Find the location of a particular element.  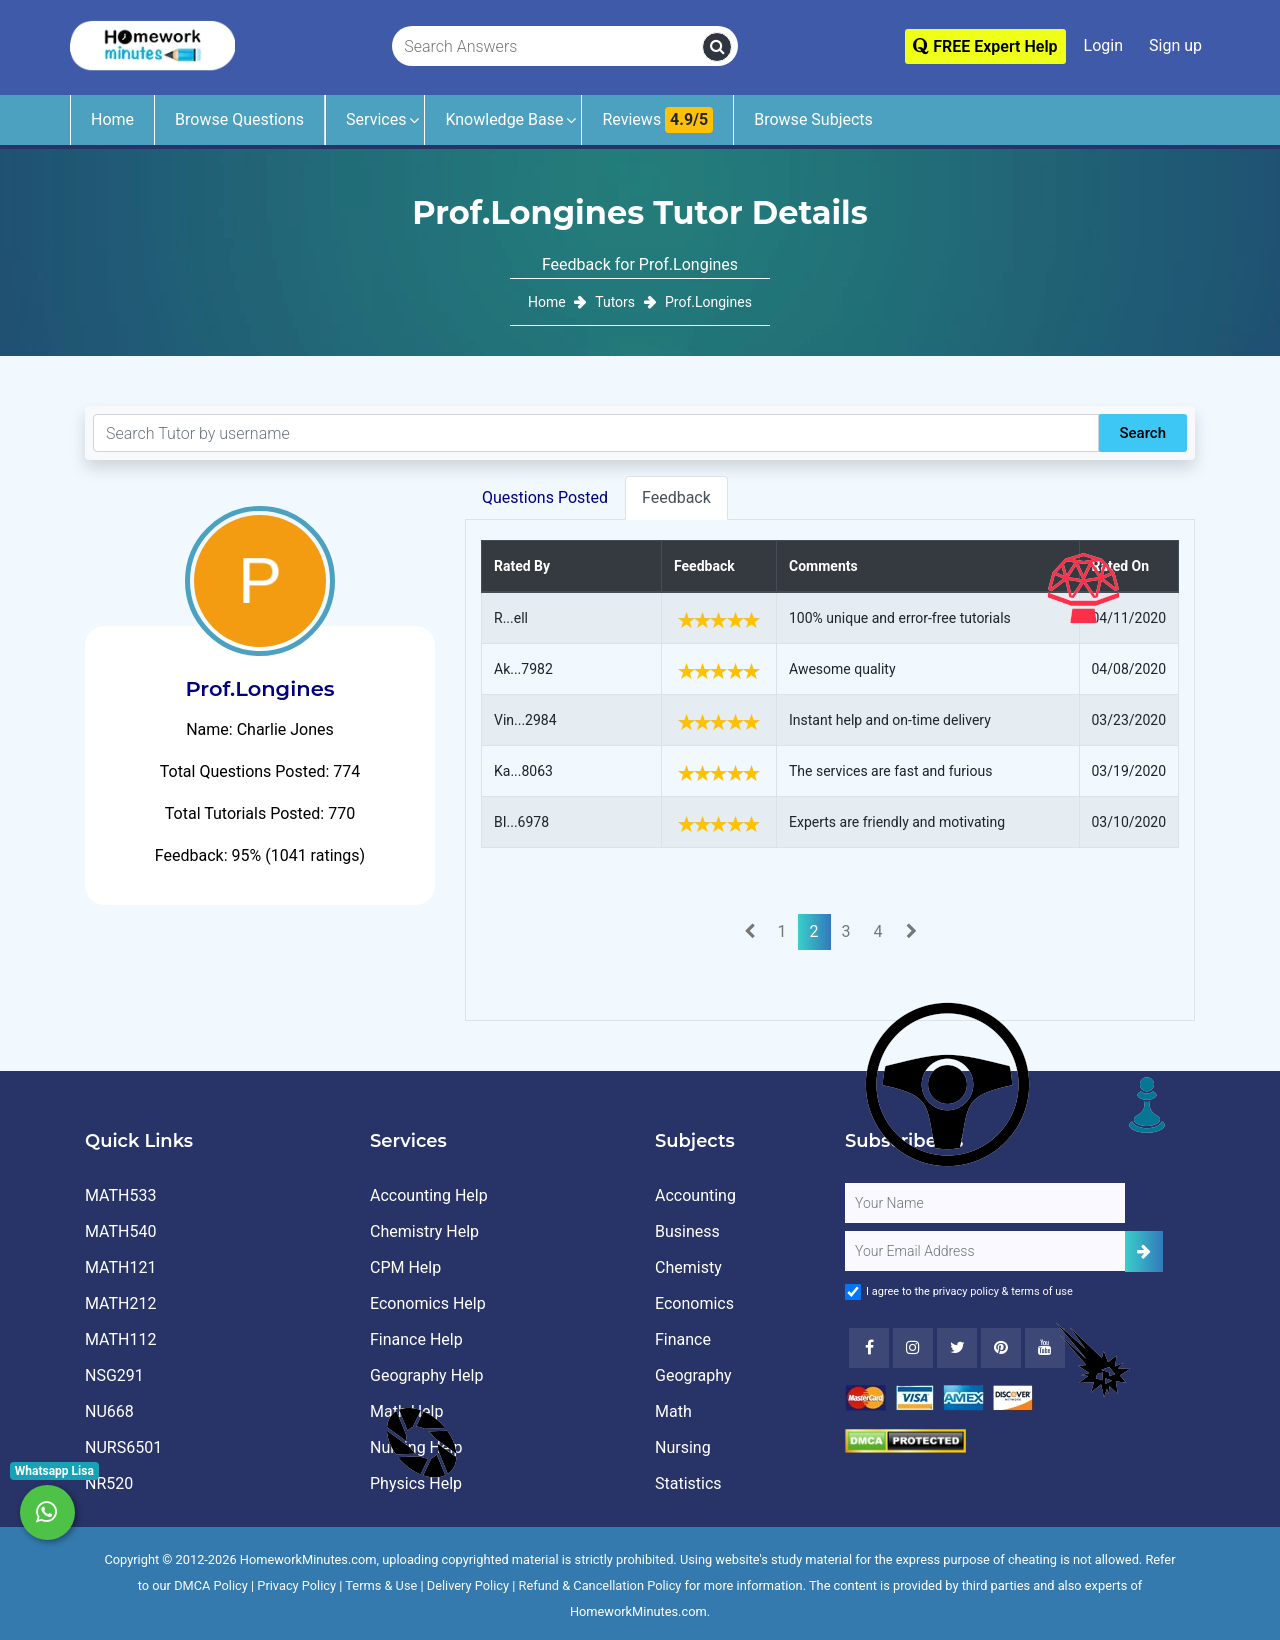

access driving or vehicle controls is located at coordinates (947, 1084).